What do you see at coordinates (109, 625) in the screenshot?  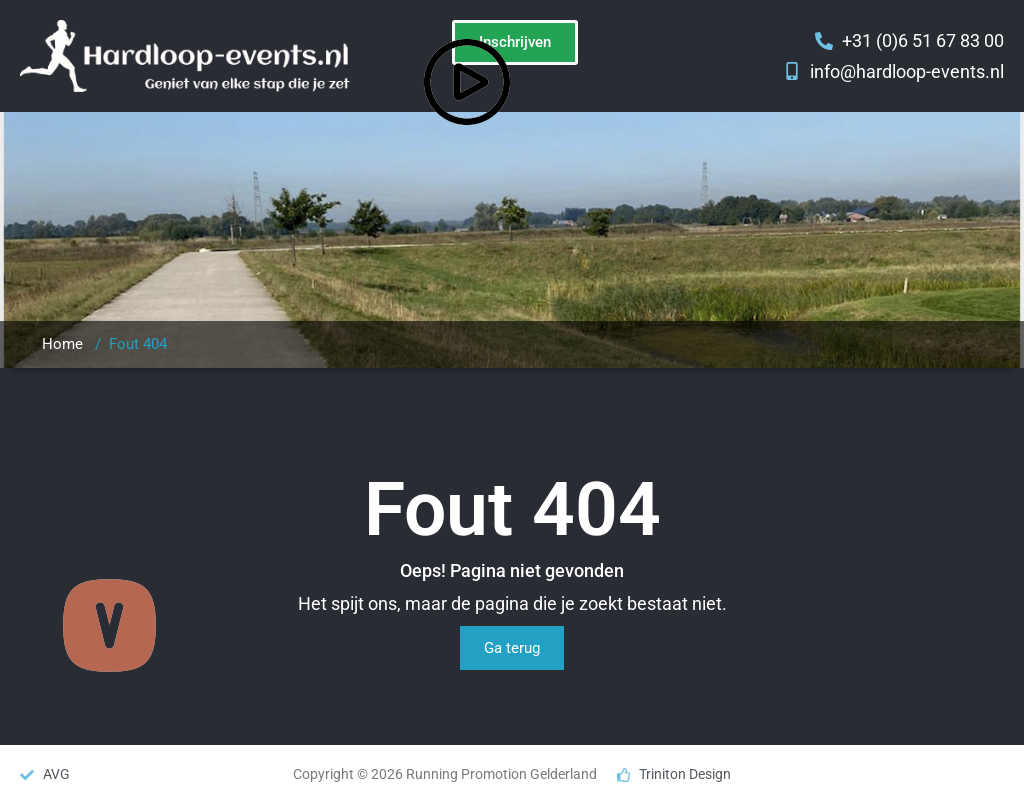 I see `indicates a verified status or badge` at bounding box center [109, 625].